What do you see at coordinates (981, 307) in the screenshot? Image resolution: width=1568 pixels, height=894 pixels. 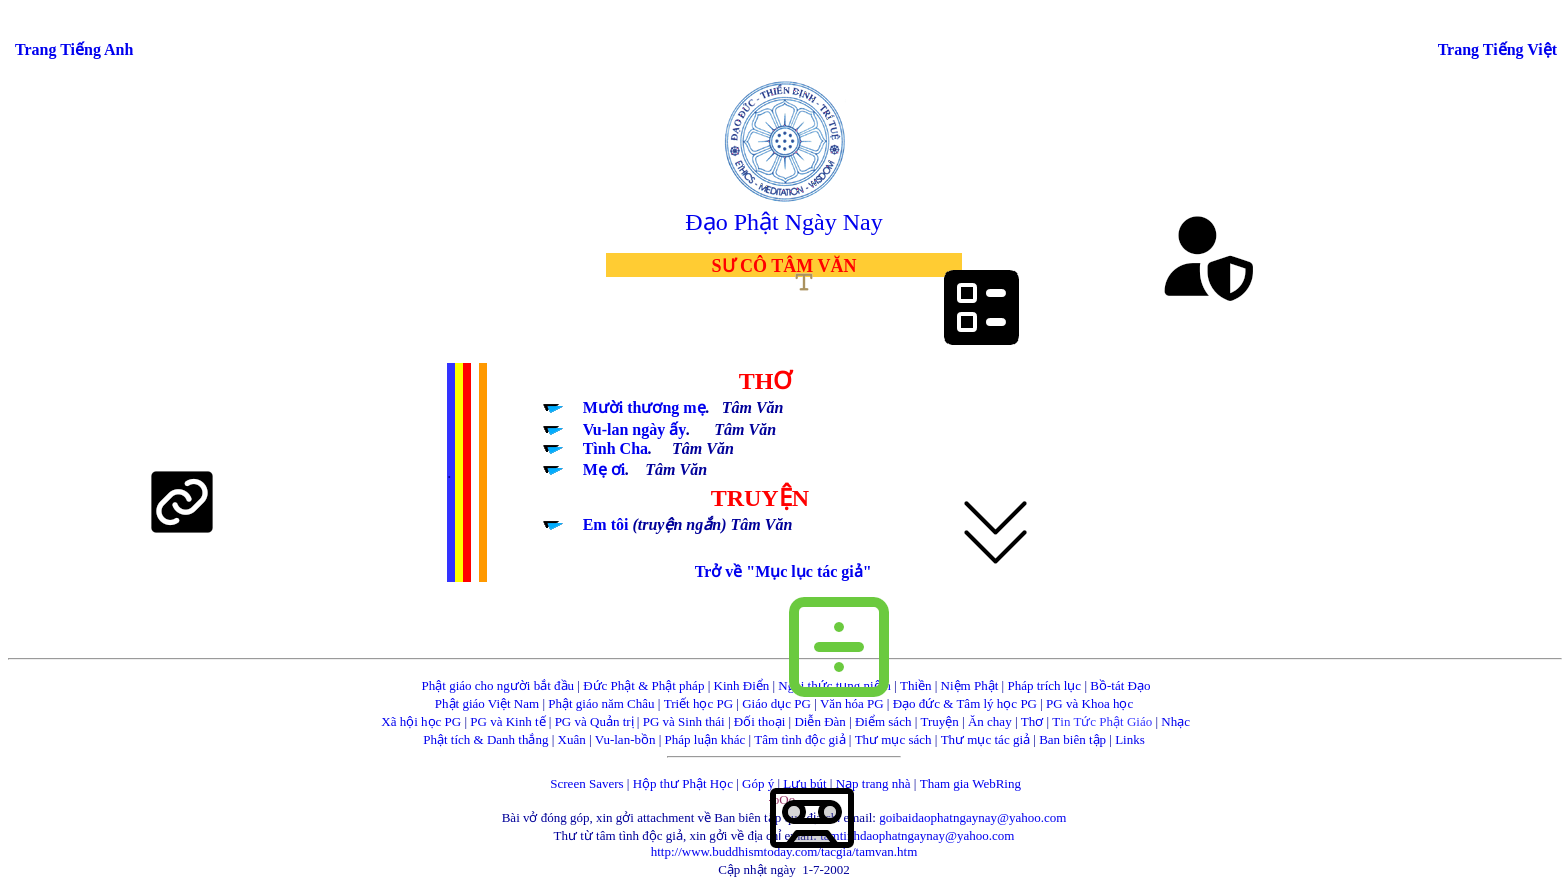 I see `view ballot or voting options` at bounding box center [981, 307].